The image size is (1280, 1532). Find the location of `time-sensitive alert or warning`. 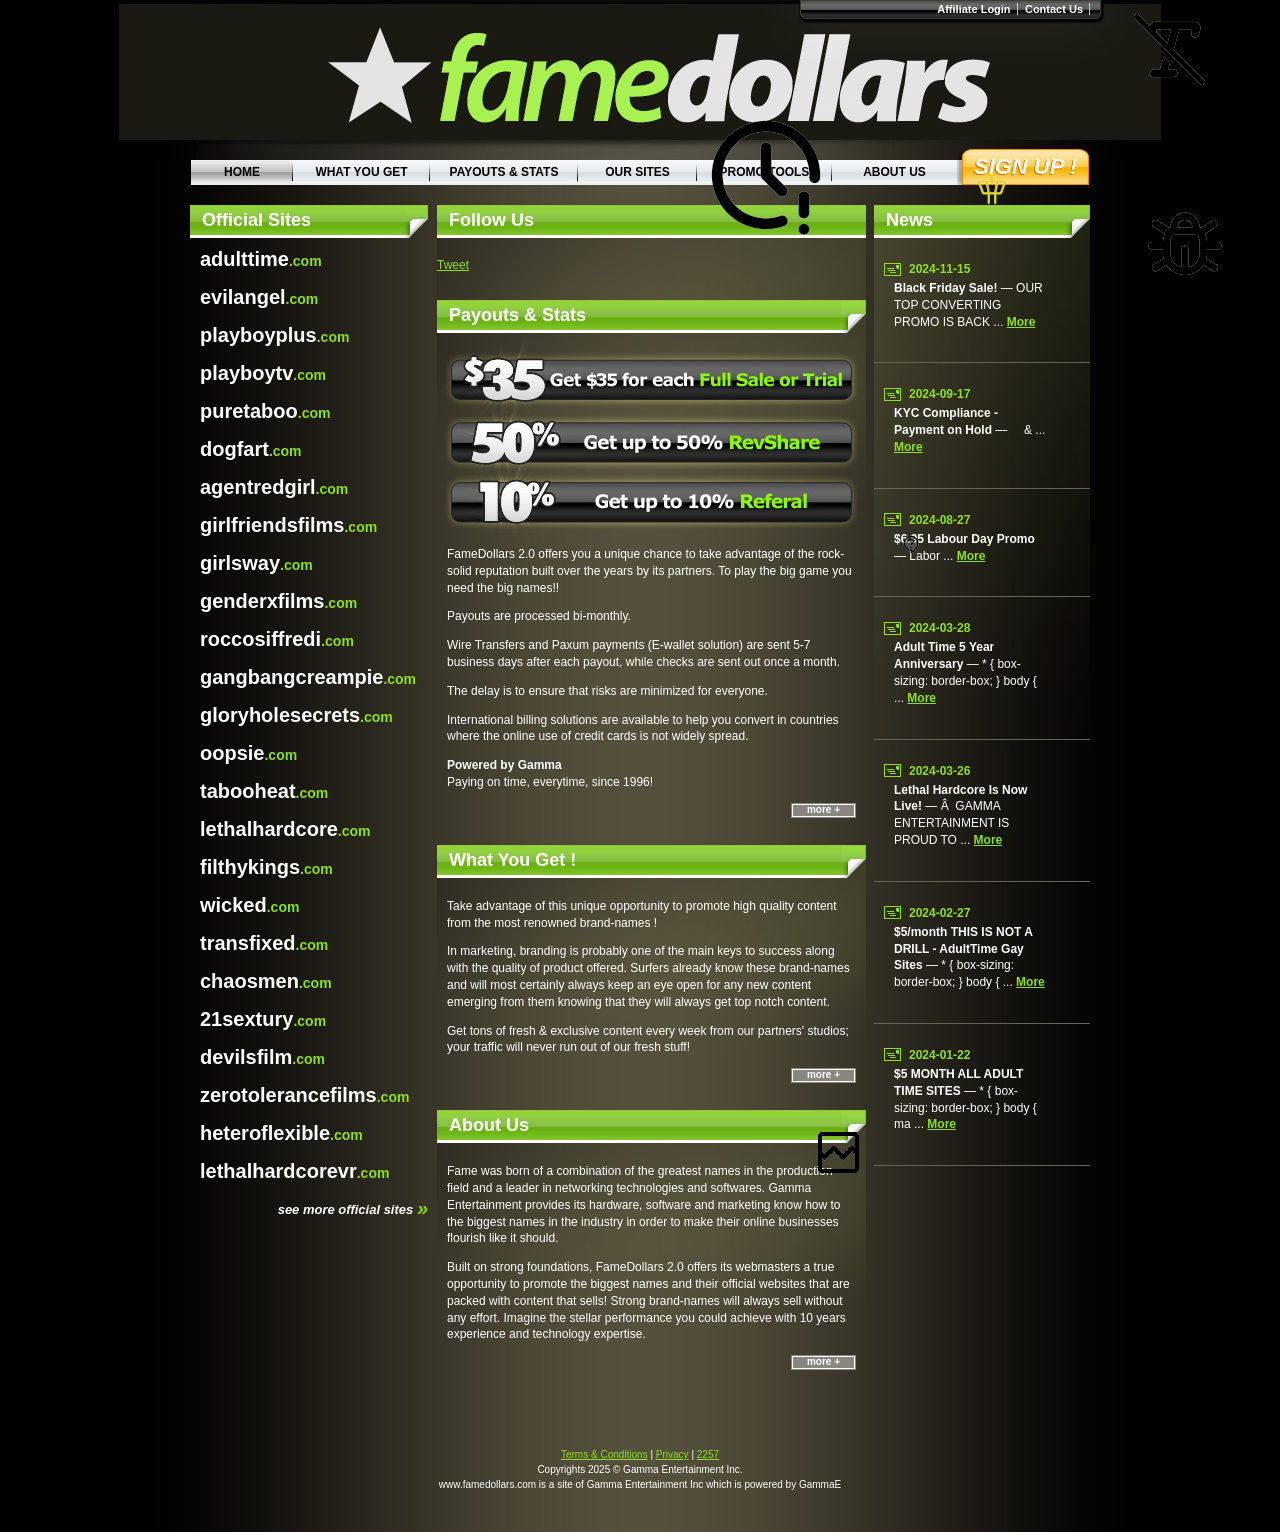

time-sensitive alert or warning is located at coordinates (766, 175).